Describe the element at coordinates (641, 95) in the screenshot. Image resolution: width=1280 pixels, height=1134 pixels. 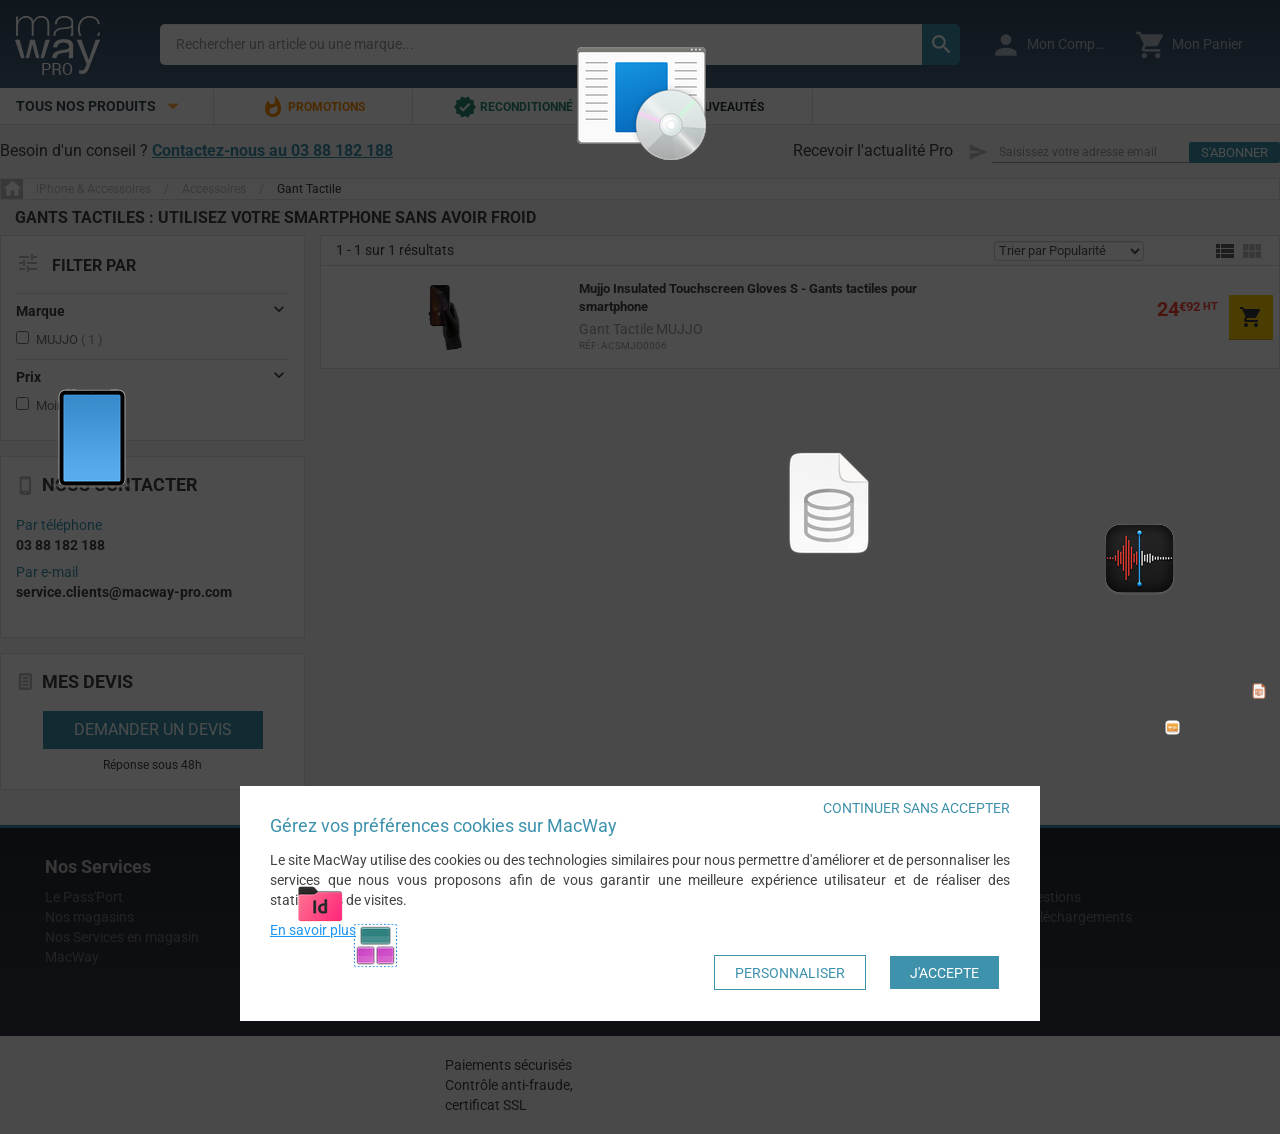
I see `open program installation disc` at that location.